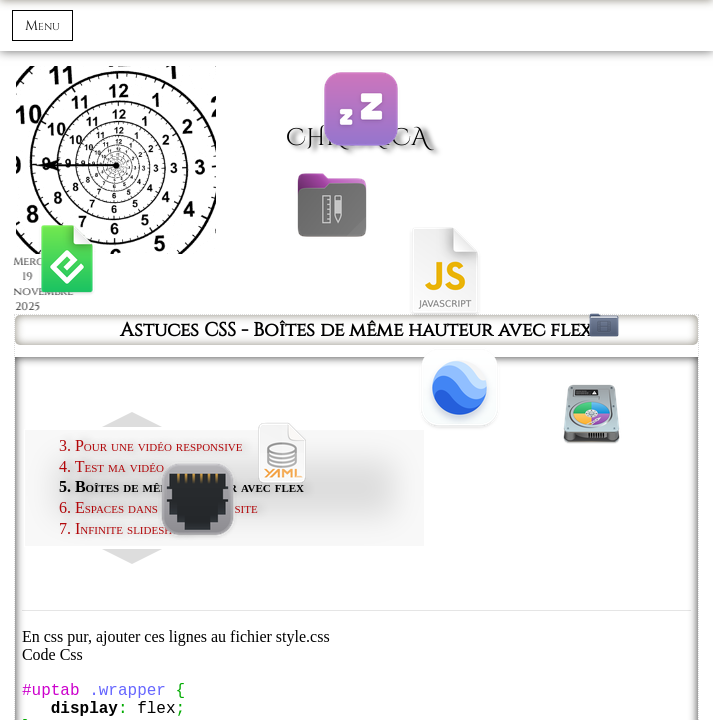 Image resolution: width=713 pixels, height=720 pixels. I want to click on open your videos folder, so click(604, 325).